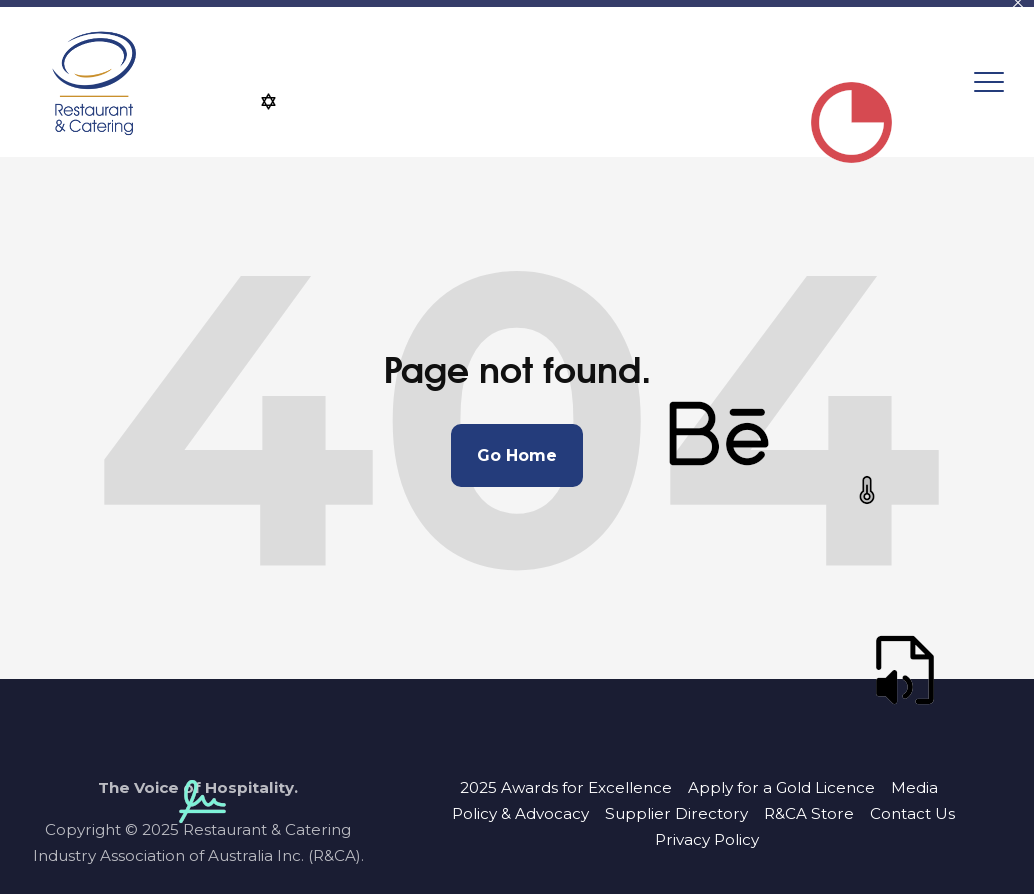  What do you see at coordinates (715, 433) in the screenshot?
I see `visit behance profile or portfolio` at bounding box center [715, 433].